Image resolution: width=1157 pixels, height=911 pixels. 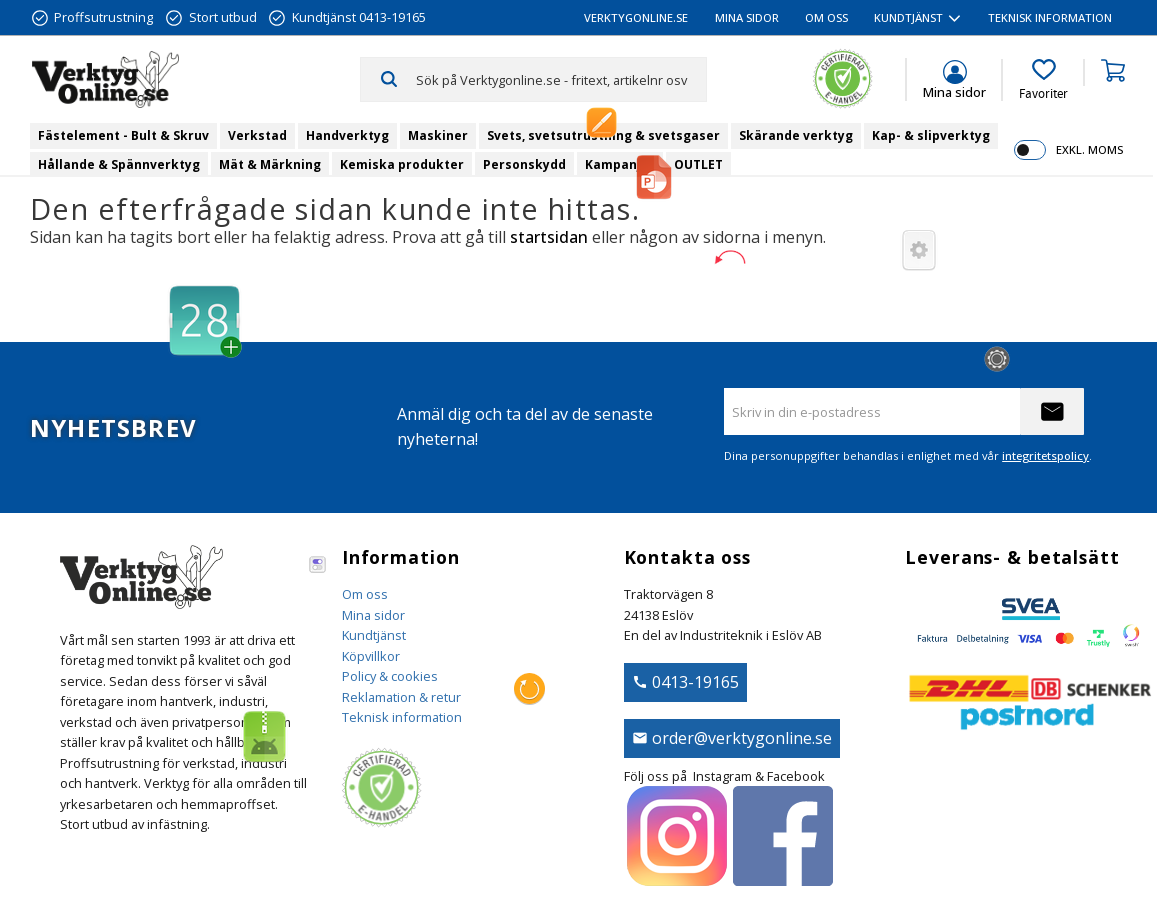 I want to click on open Pages document editor, so click(x=601, y=122).